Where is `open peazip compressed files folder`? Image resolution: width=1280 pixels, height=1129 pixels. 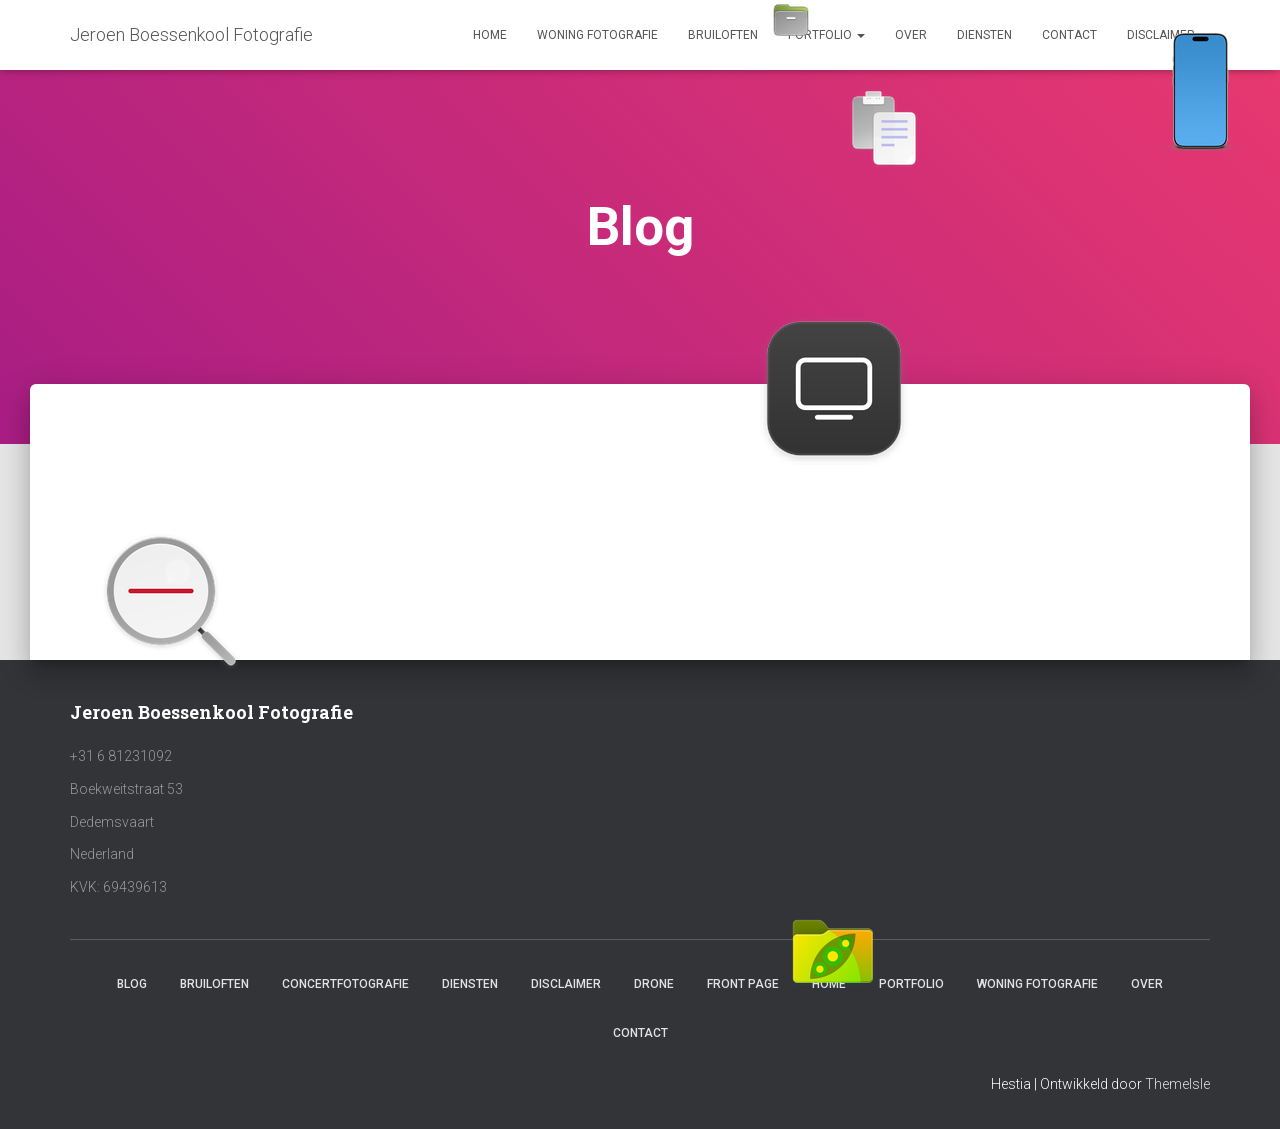
open peazip compressed files folder is located at coordinates (832, 953).